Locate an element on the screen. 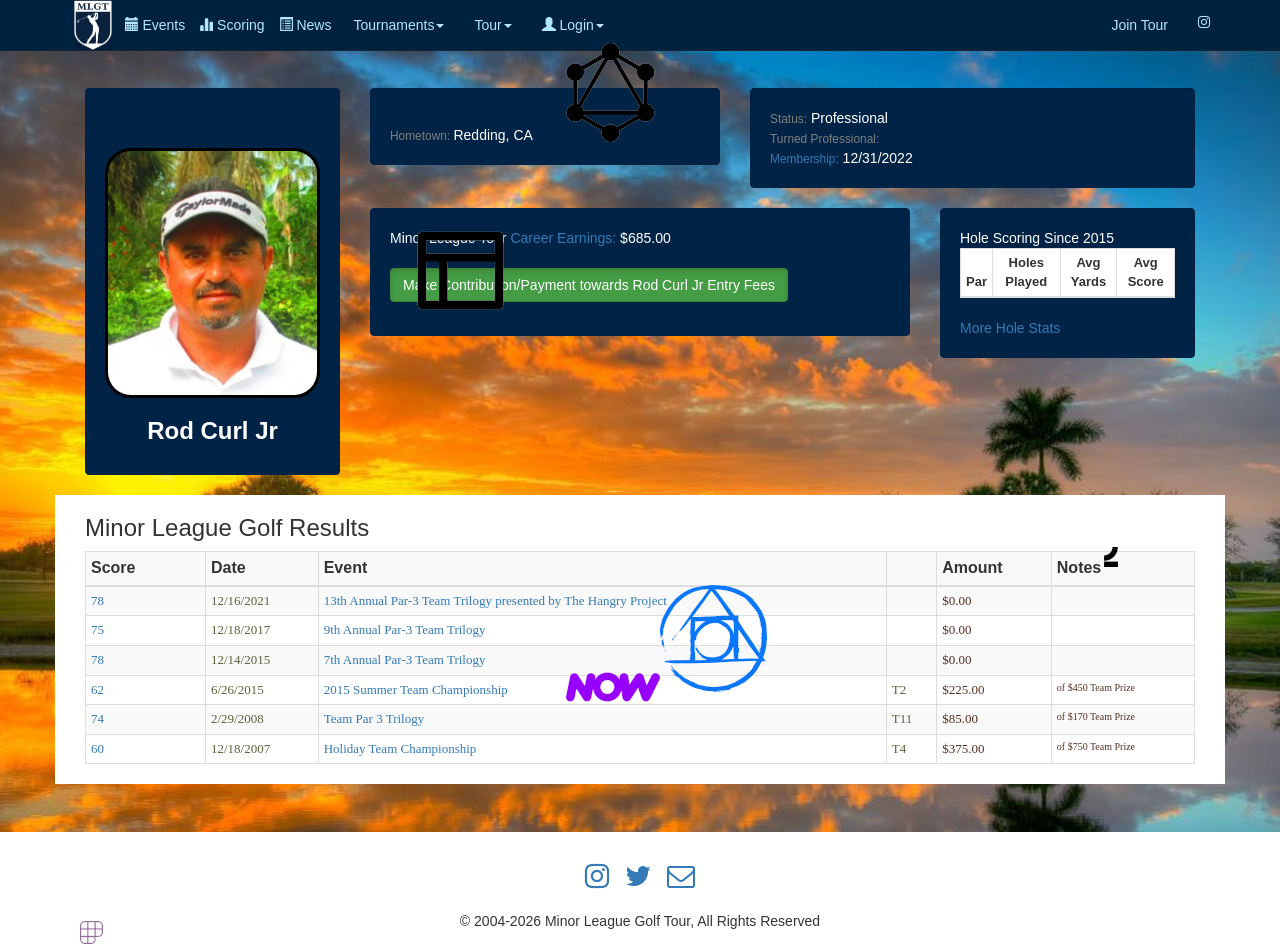 Image resolution: width=1280 pixels, height=951 pixels. switch to sidebar layout view is located at coordinates (460, 270).